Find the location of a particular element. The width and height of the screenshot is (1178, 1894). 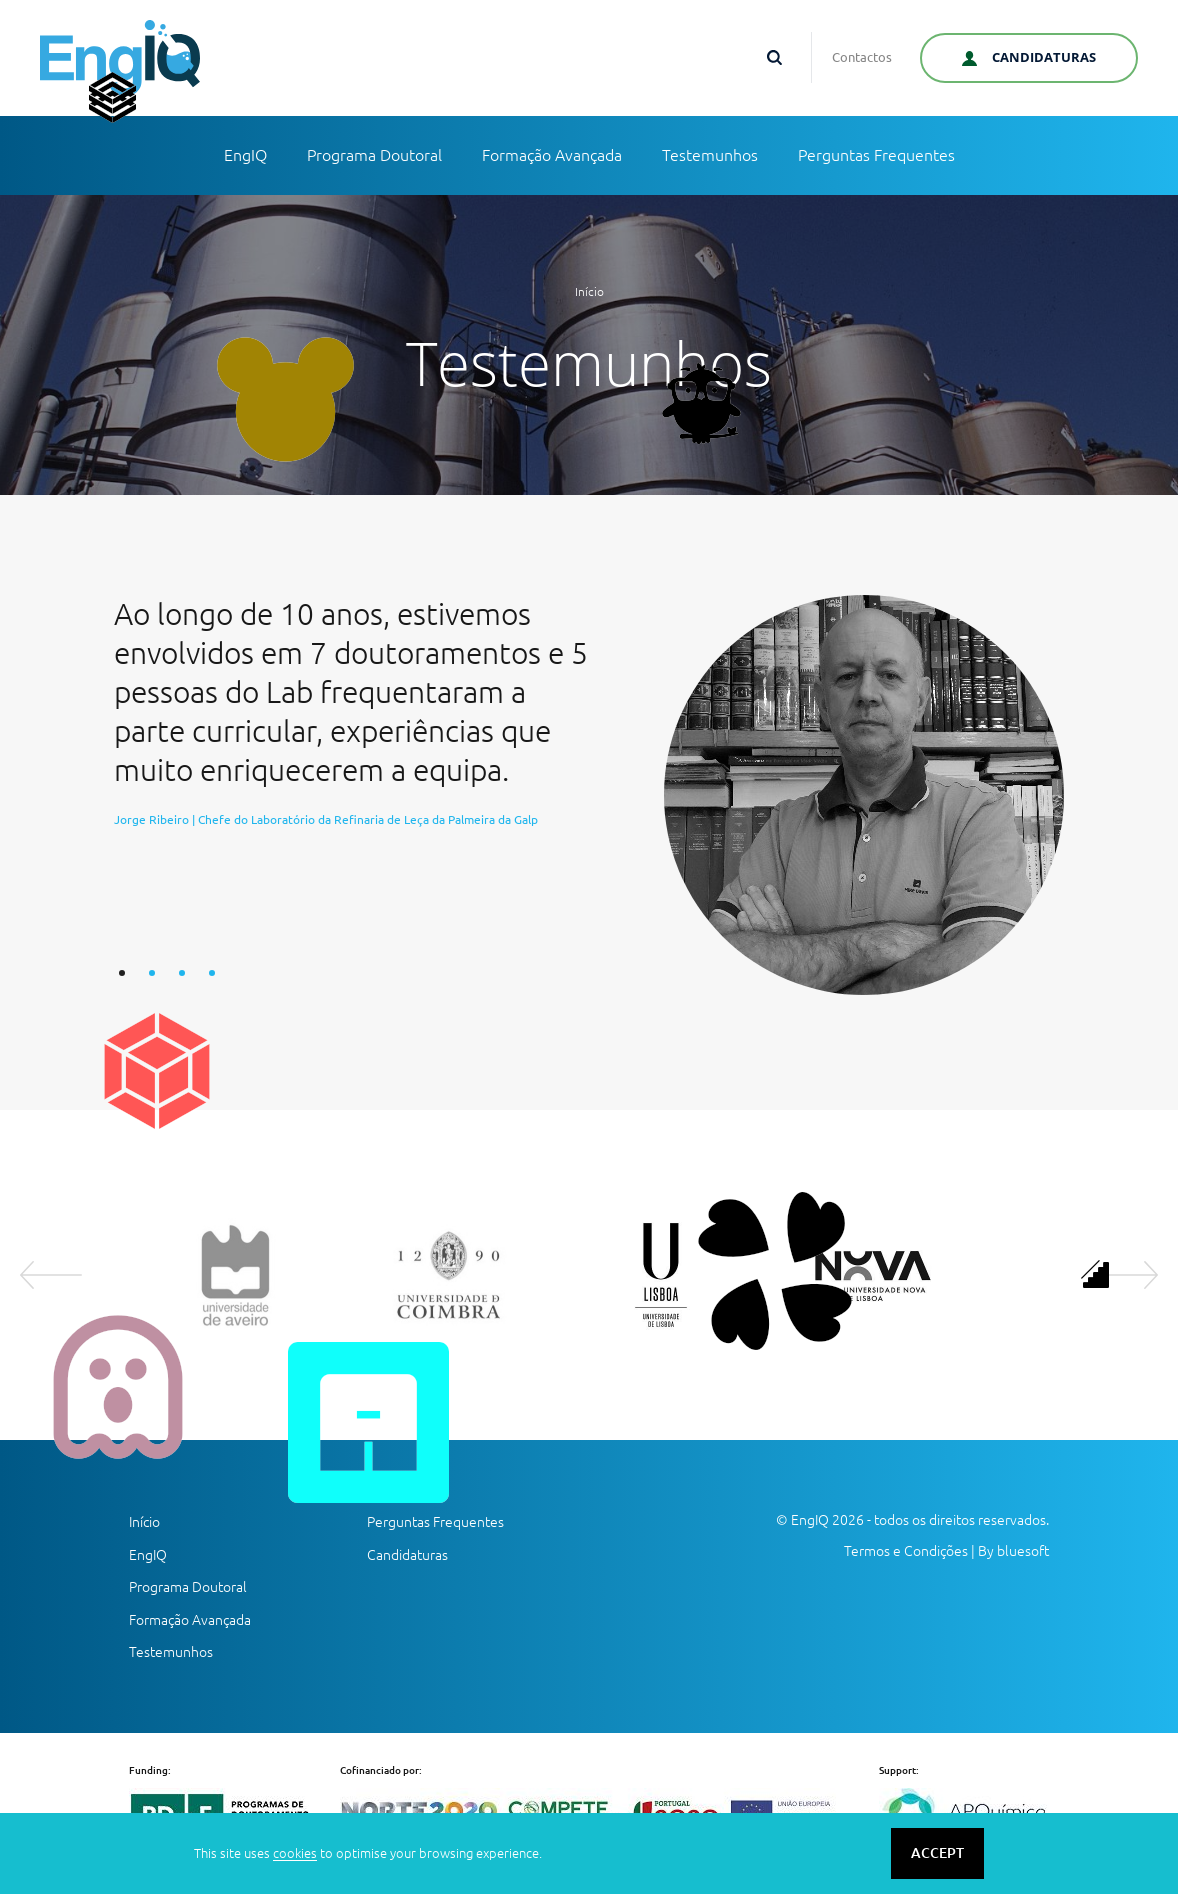

earlybirds brand logo is located at coordinates (701, 403).